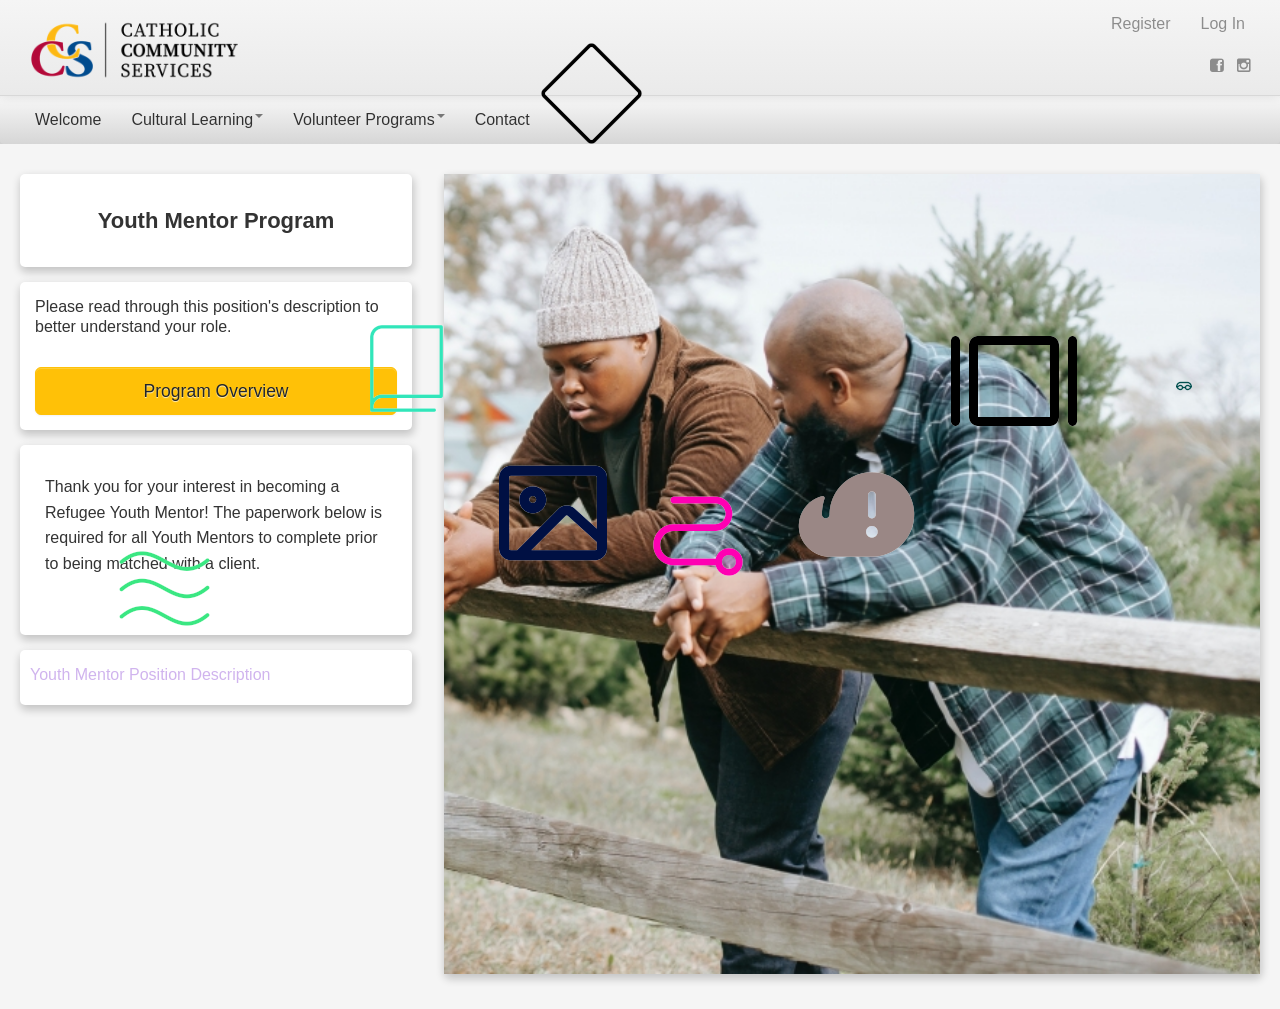 This screenshot has width=1280, height=1009. Describe the element at coordinates (591, 93) in the screenshot. I see `indicates premium or exclusive content` at that location.